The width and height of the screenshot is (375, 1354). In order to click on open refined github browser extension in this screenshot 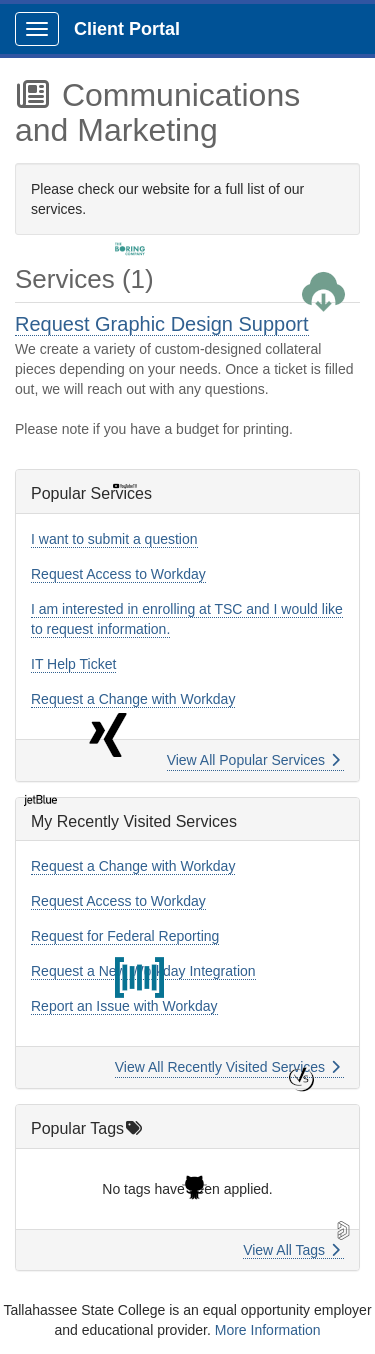, I will do `click(194, 1187)`.